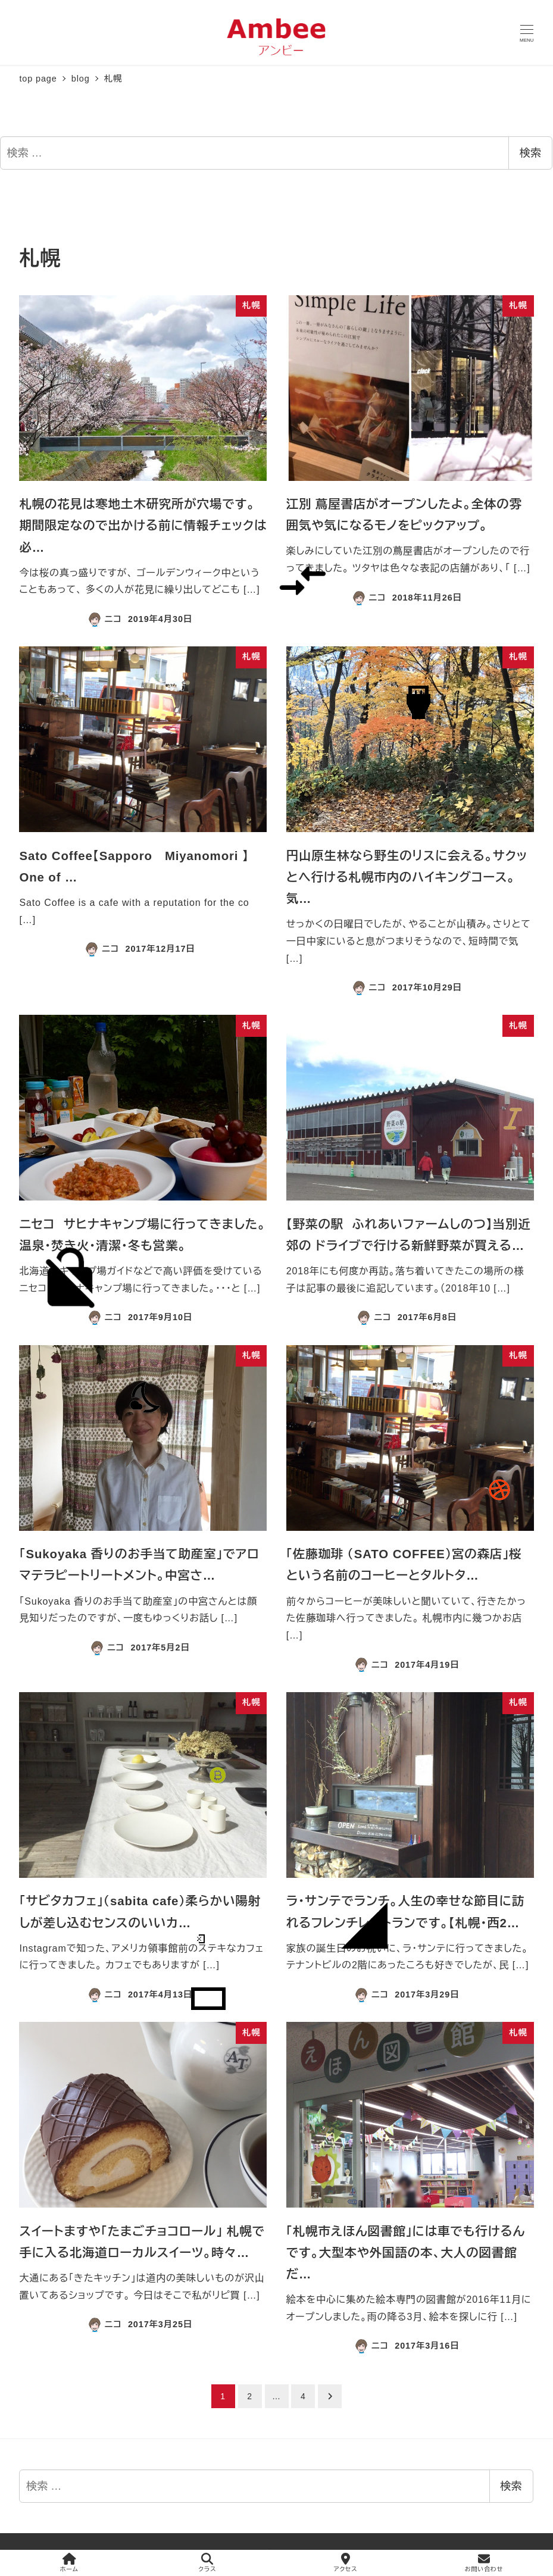 Image resolution: width=553 pixels, height=2576 pixels. Describe the element at coordinates (302, 580) in the screenshot. I see `compare two items or options` at that location.